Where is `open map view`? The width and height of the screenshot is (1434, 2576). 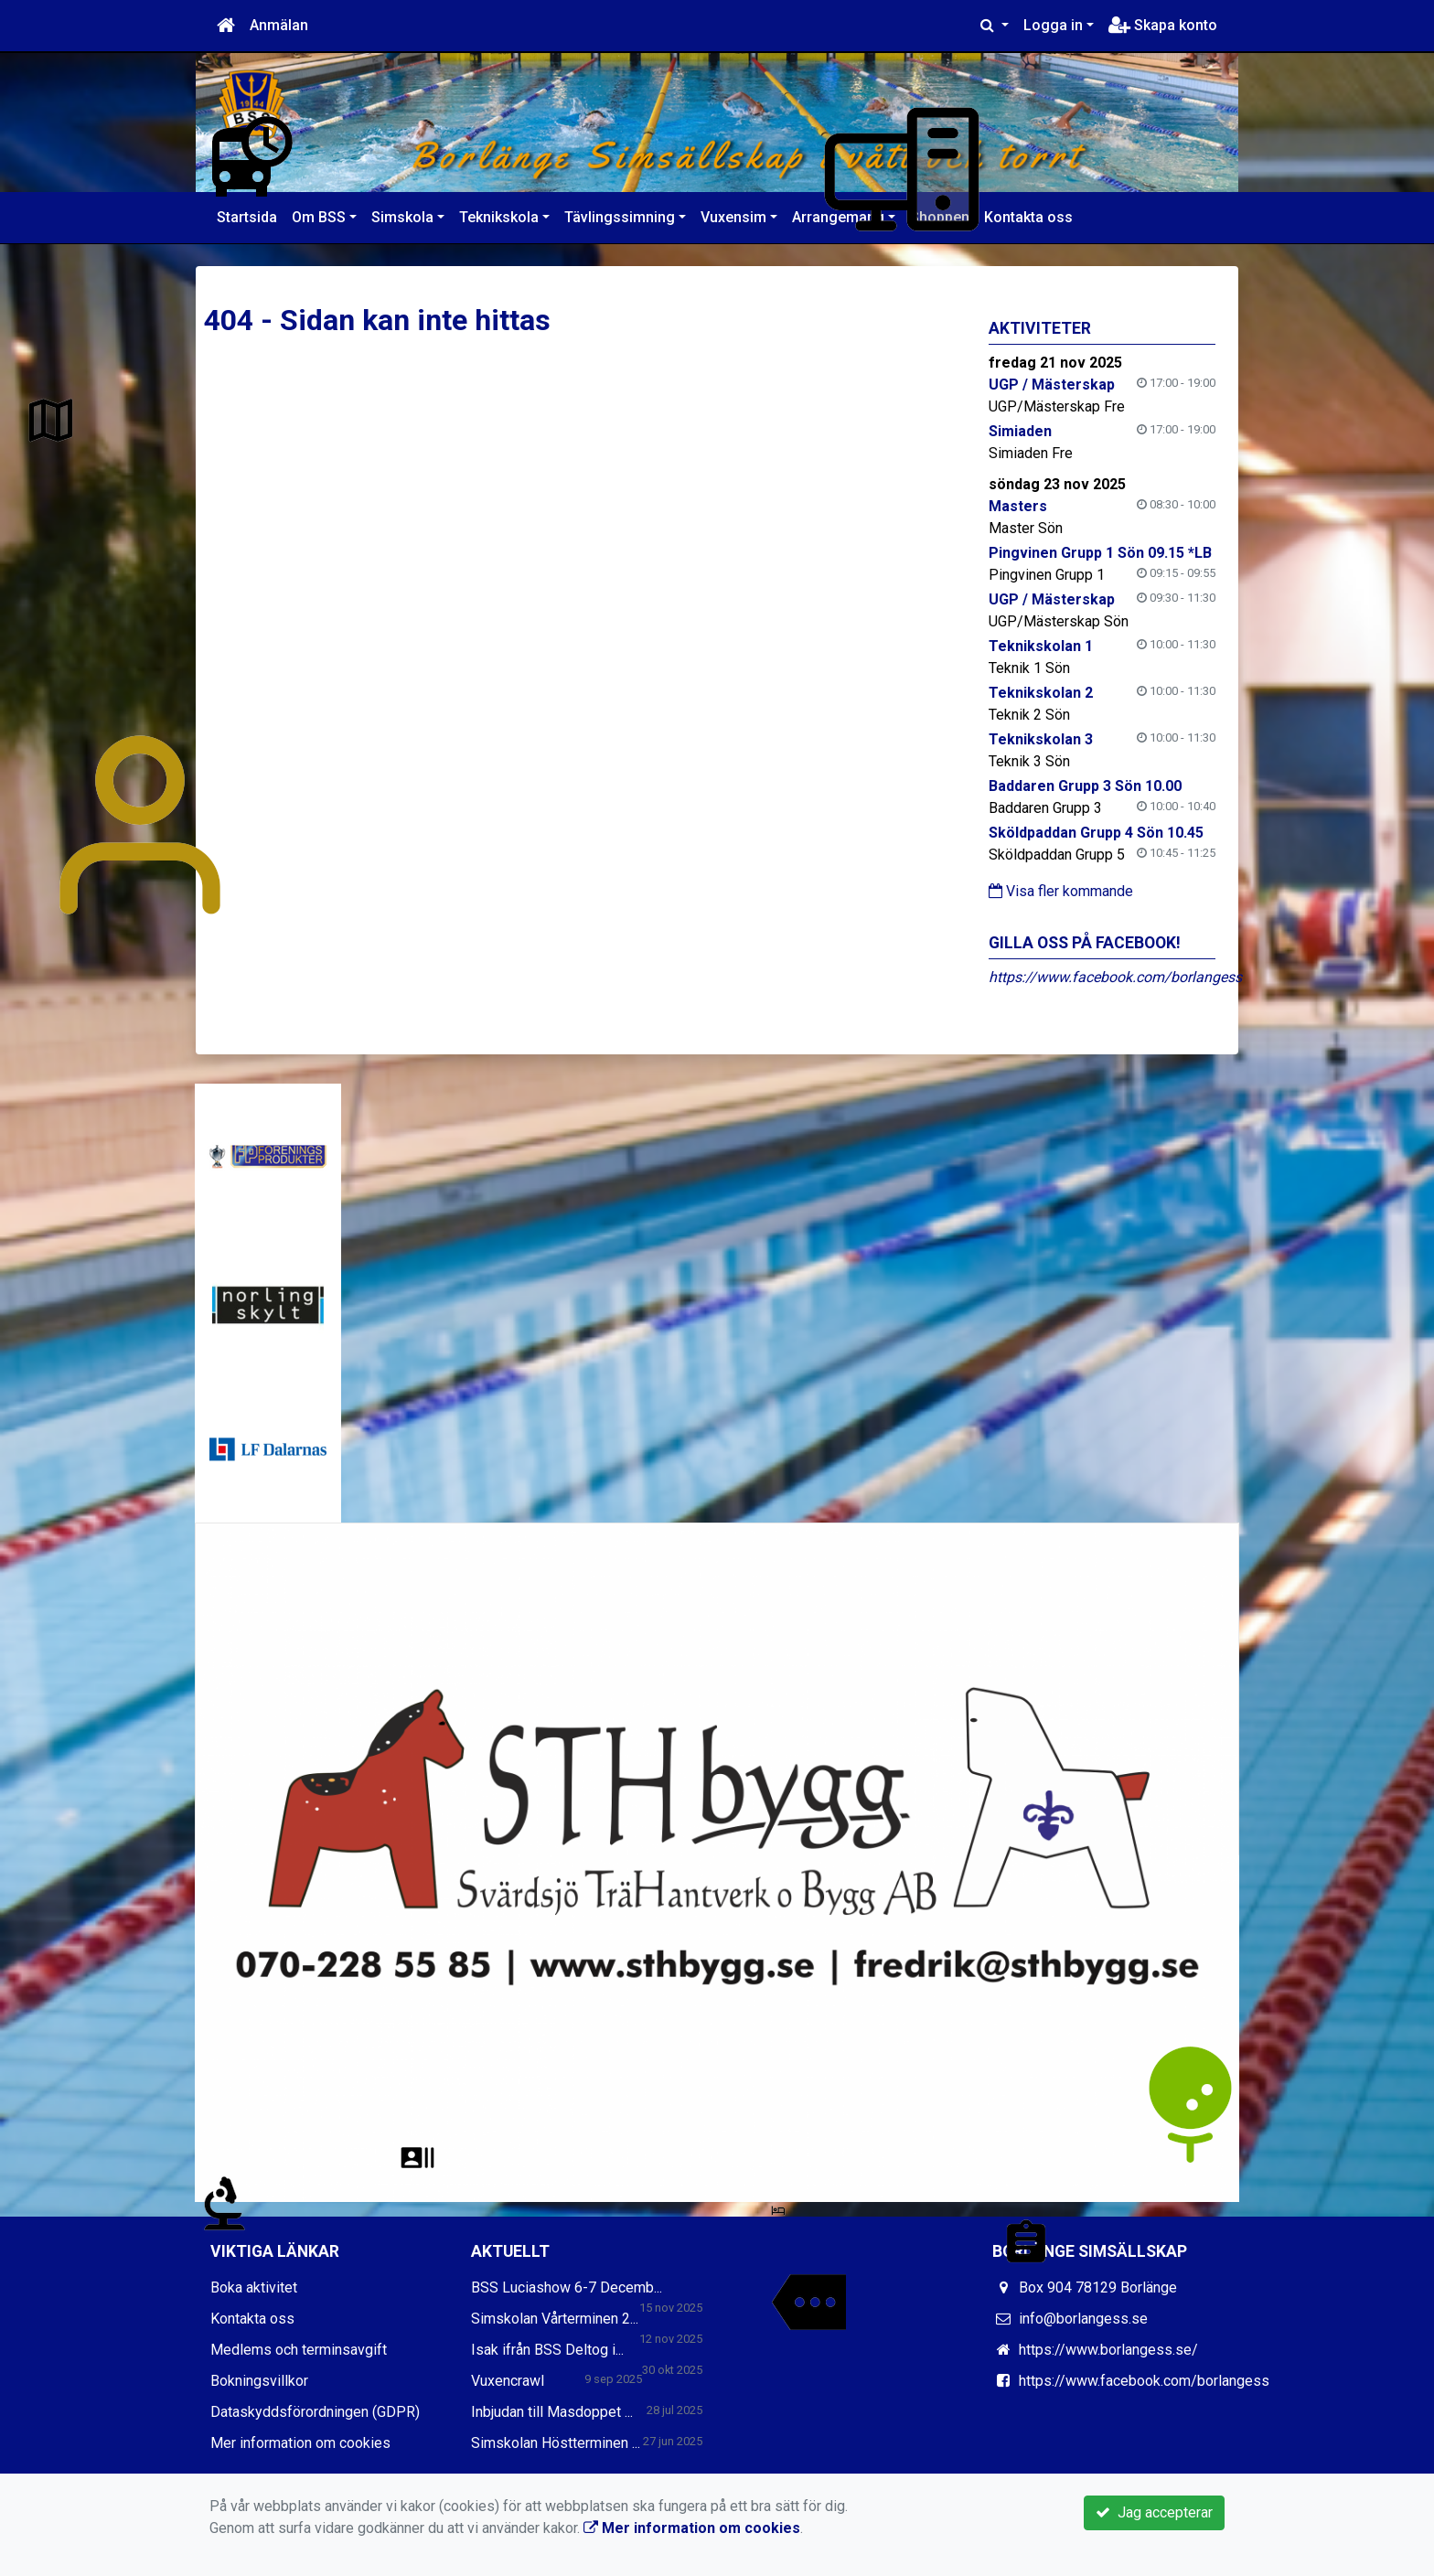 open map view is located at coordinates (50, 420).